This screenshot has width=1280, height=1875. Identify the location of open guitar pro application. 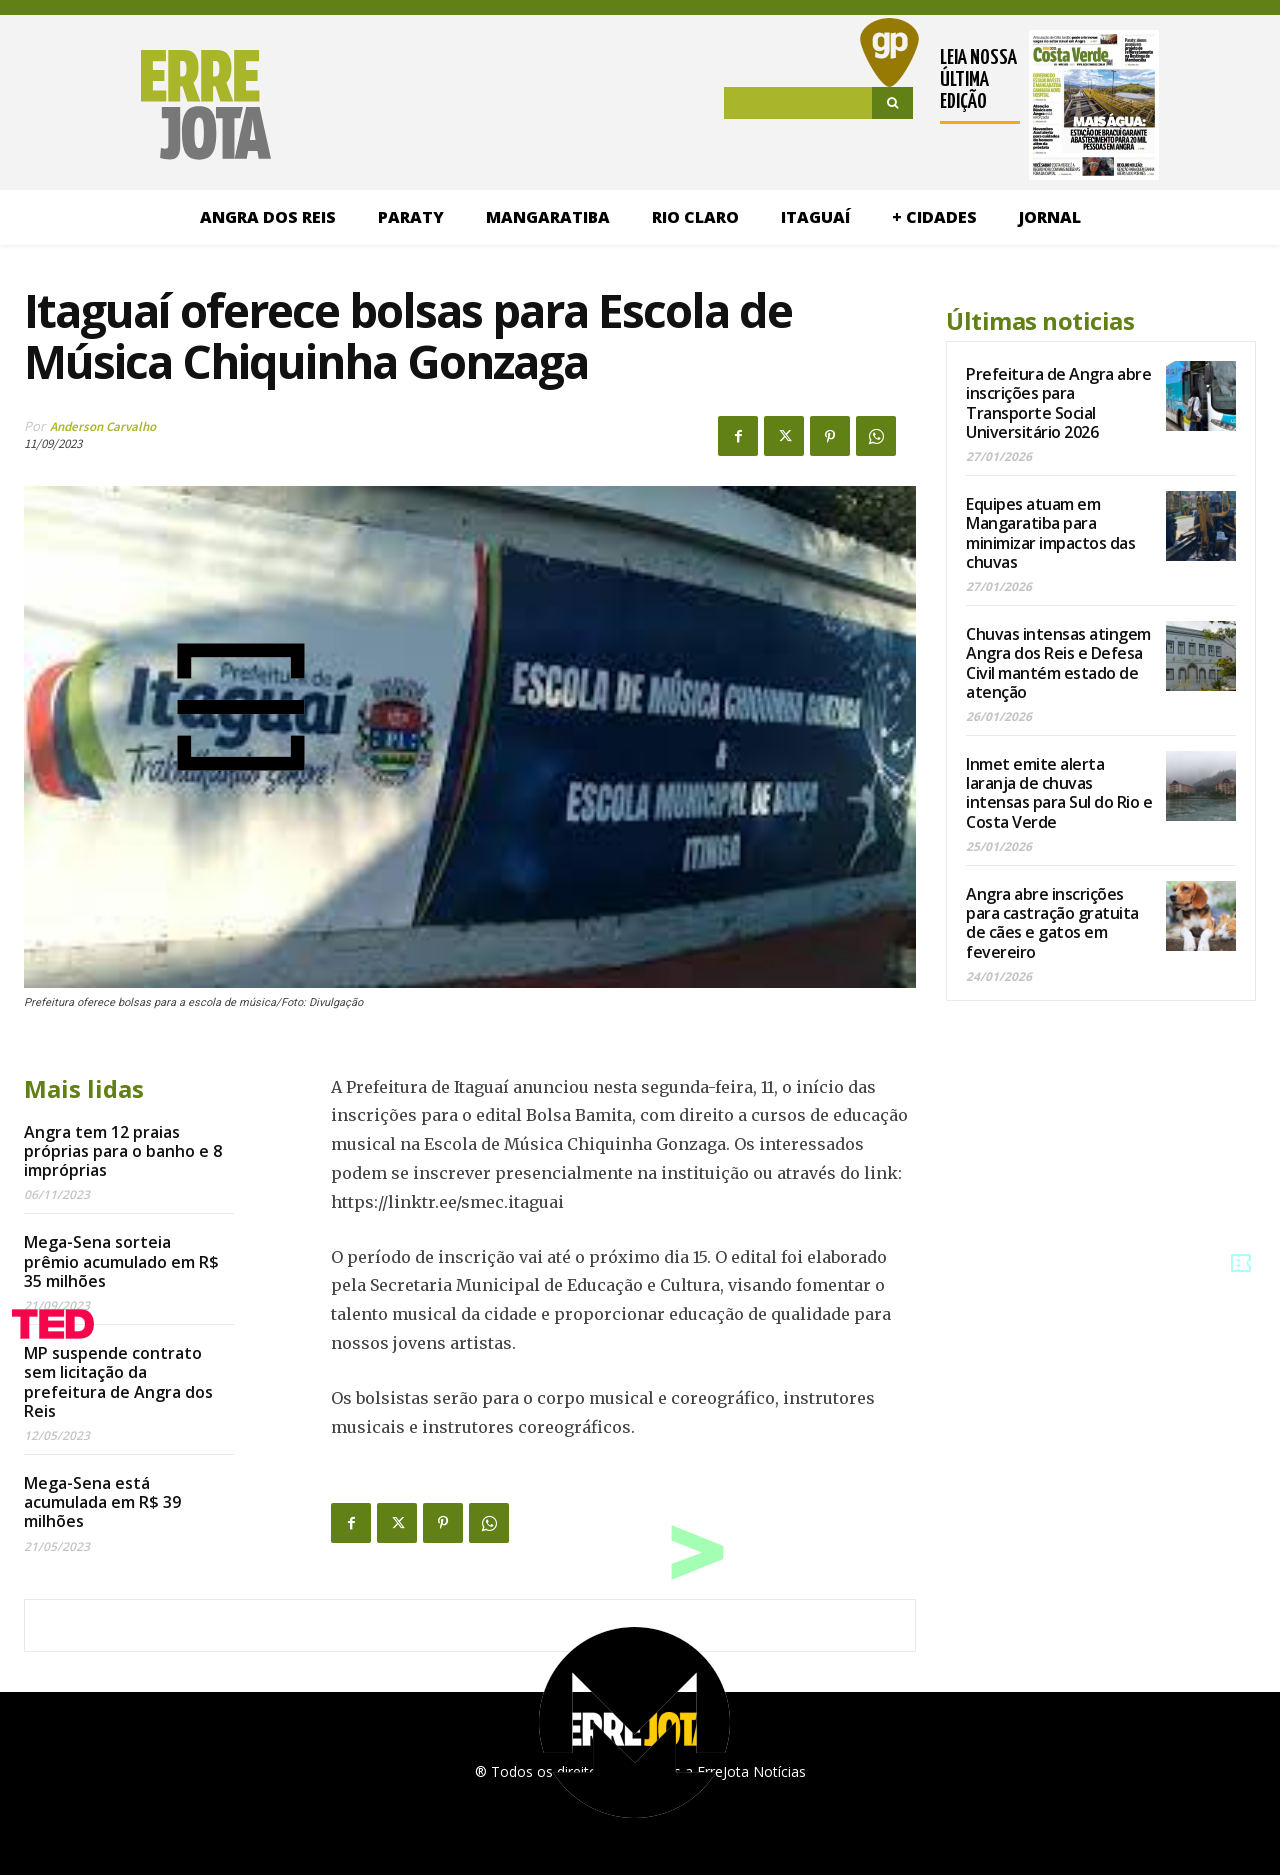
(889, 52).